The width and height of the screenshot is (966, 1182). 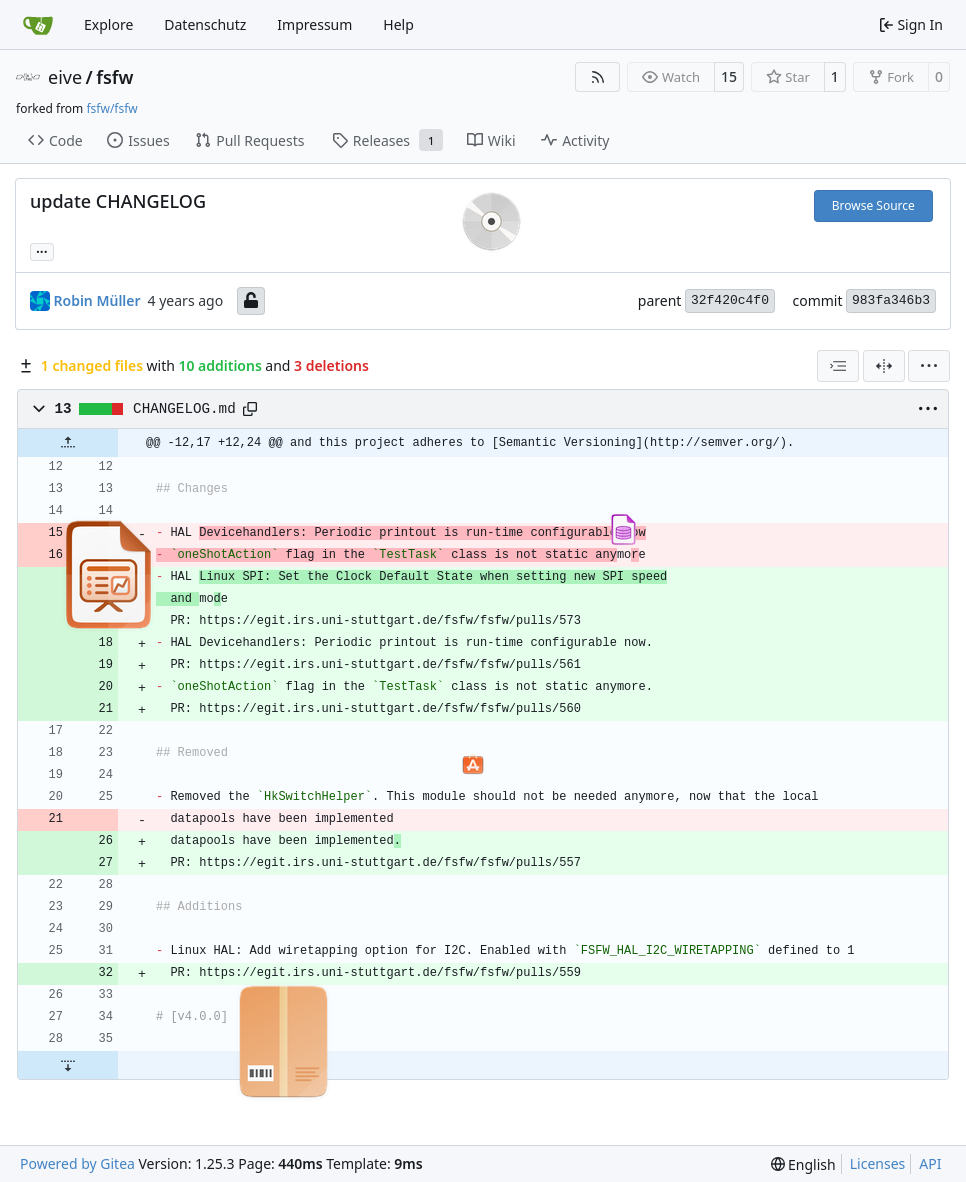 What do you see at coordinates (108, 574) in the screenshot?
I see `open a presentation template file` at bounding box center [108, 574].